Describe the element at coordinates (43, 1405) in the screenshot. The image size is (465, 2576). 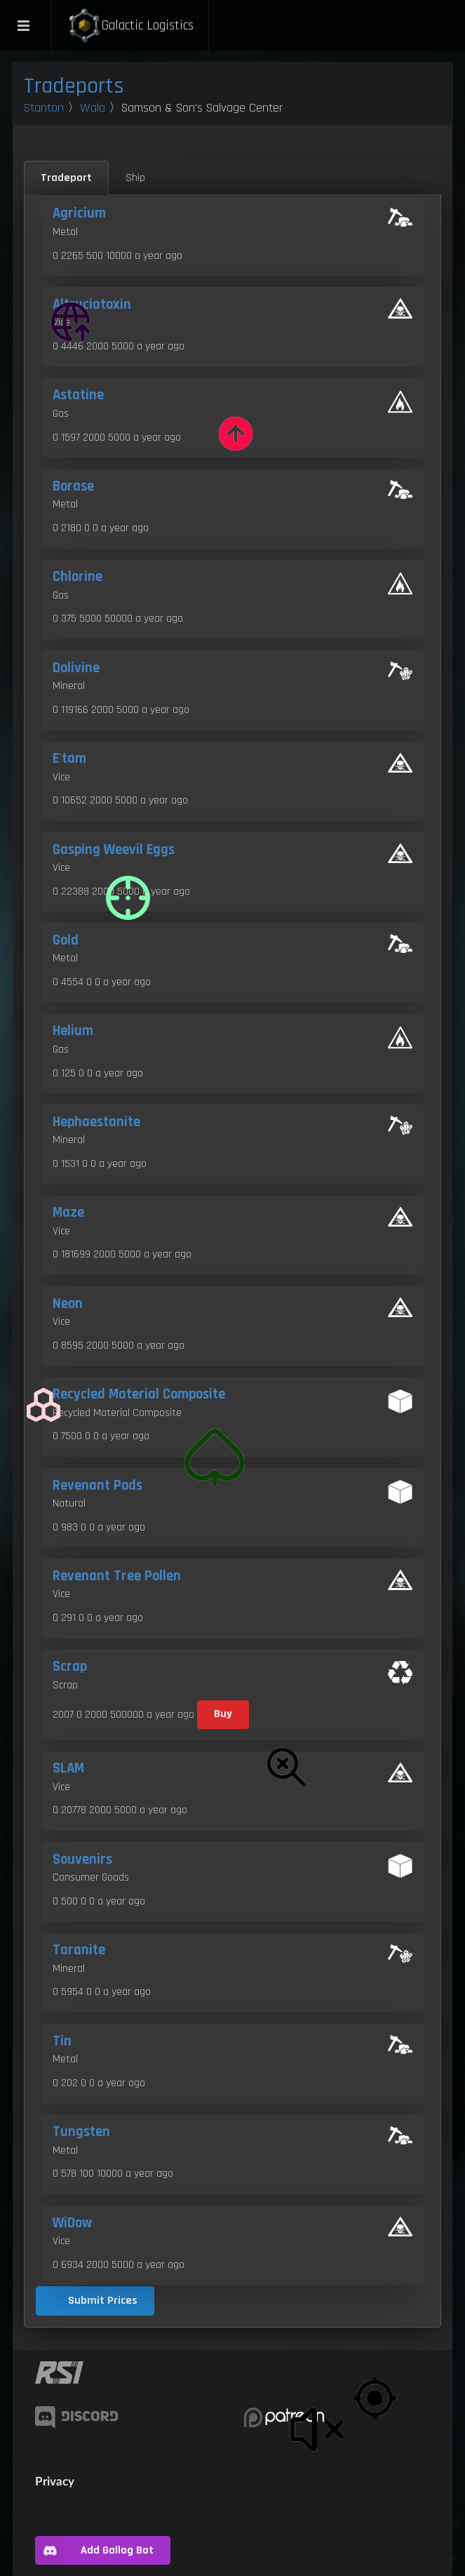
I see `view modular components or building blocks` at that location.